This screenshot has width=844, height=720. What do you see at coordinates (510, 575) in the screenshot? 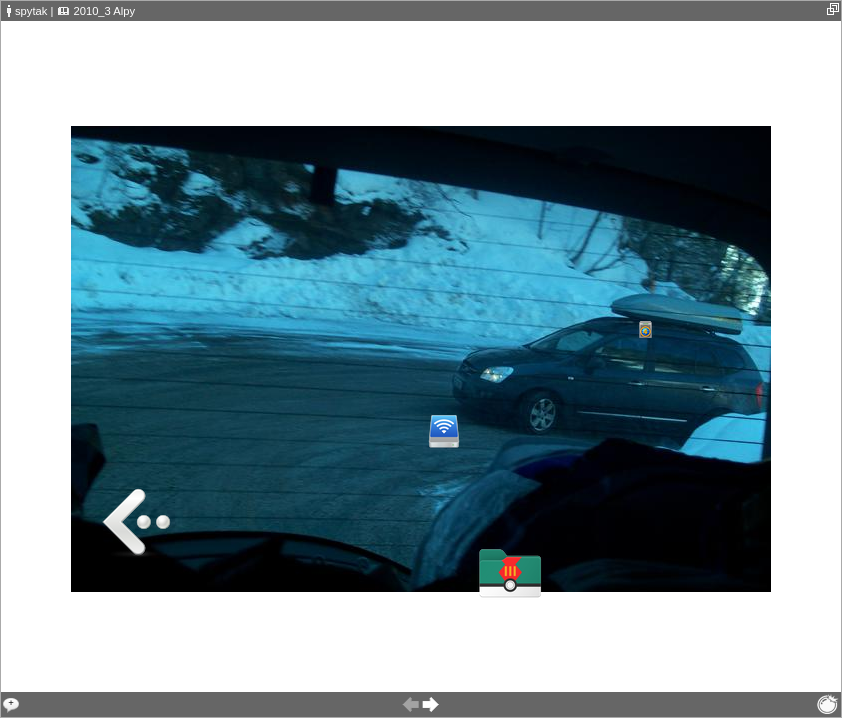
I see `open pokémon lure ball themed folder` at bounding box center [510, 575].